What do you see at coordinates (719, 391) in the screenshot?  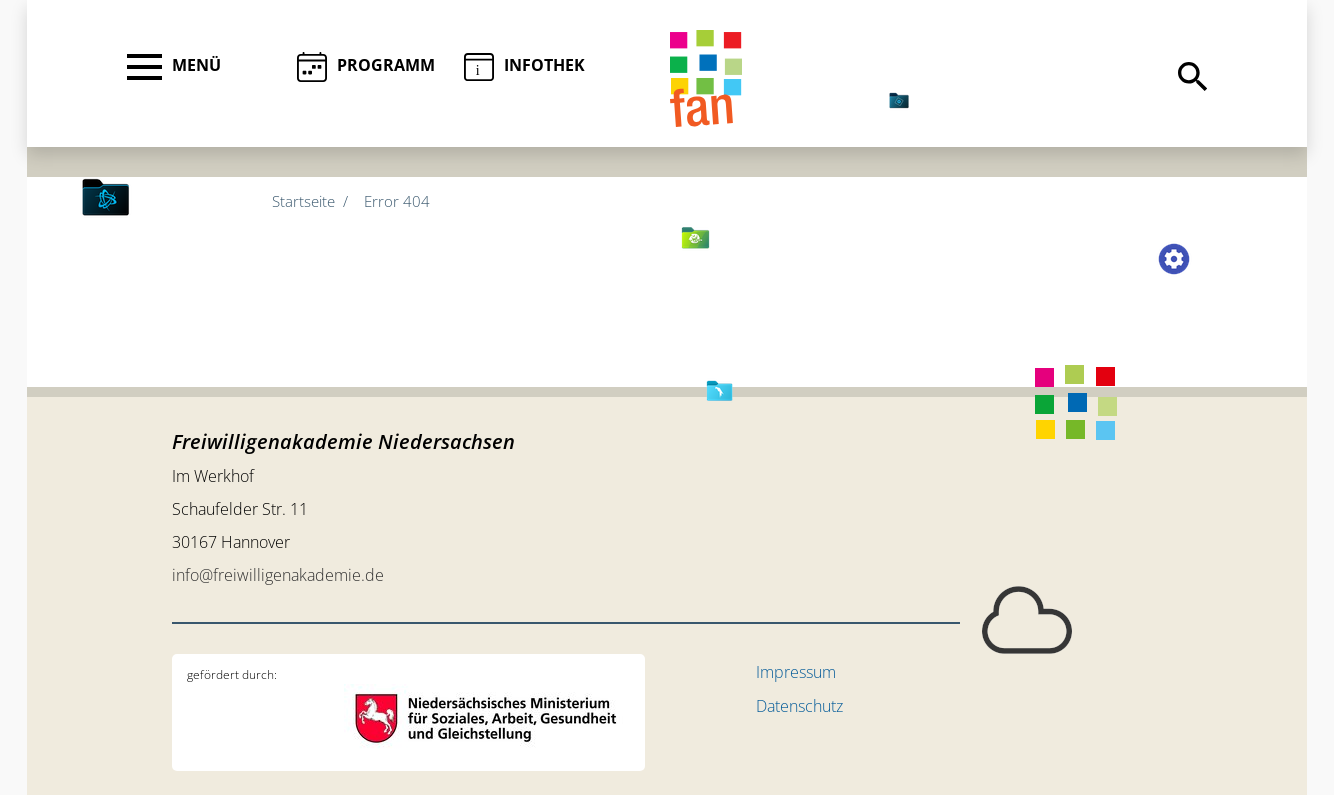 I see `open parrot os system folder` at bounding box center [719, 391].